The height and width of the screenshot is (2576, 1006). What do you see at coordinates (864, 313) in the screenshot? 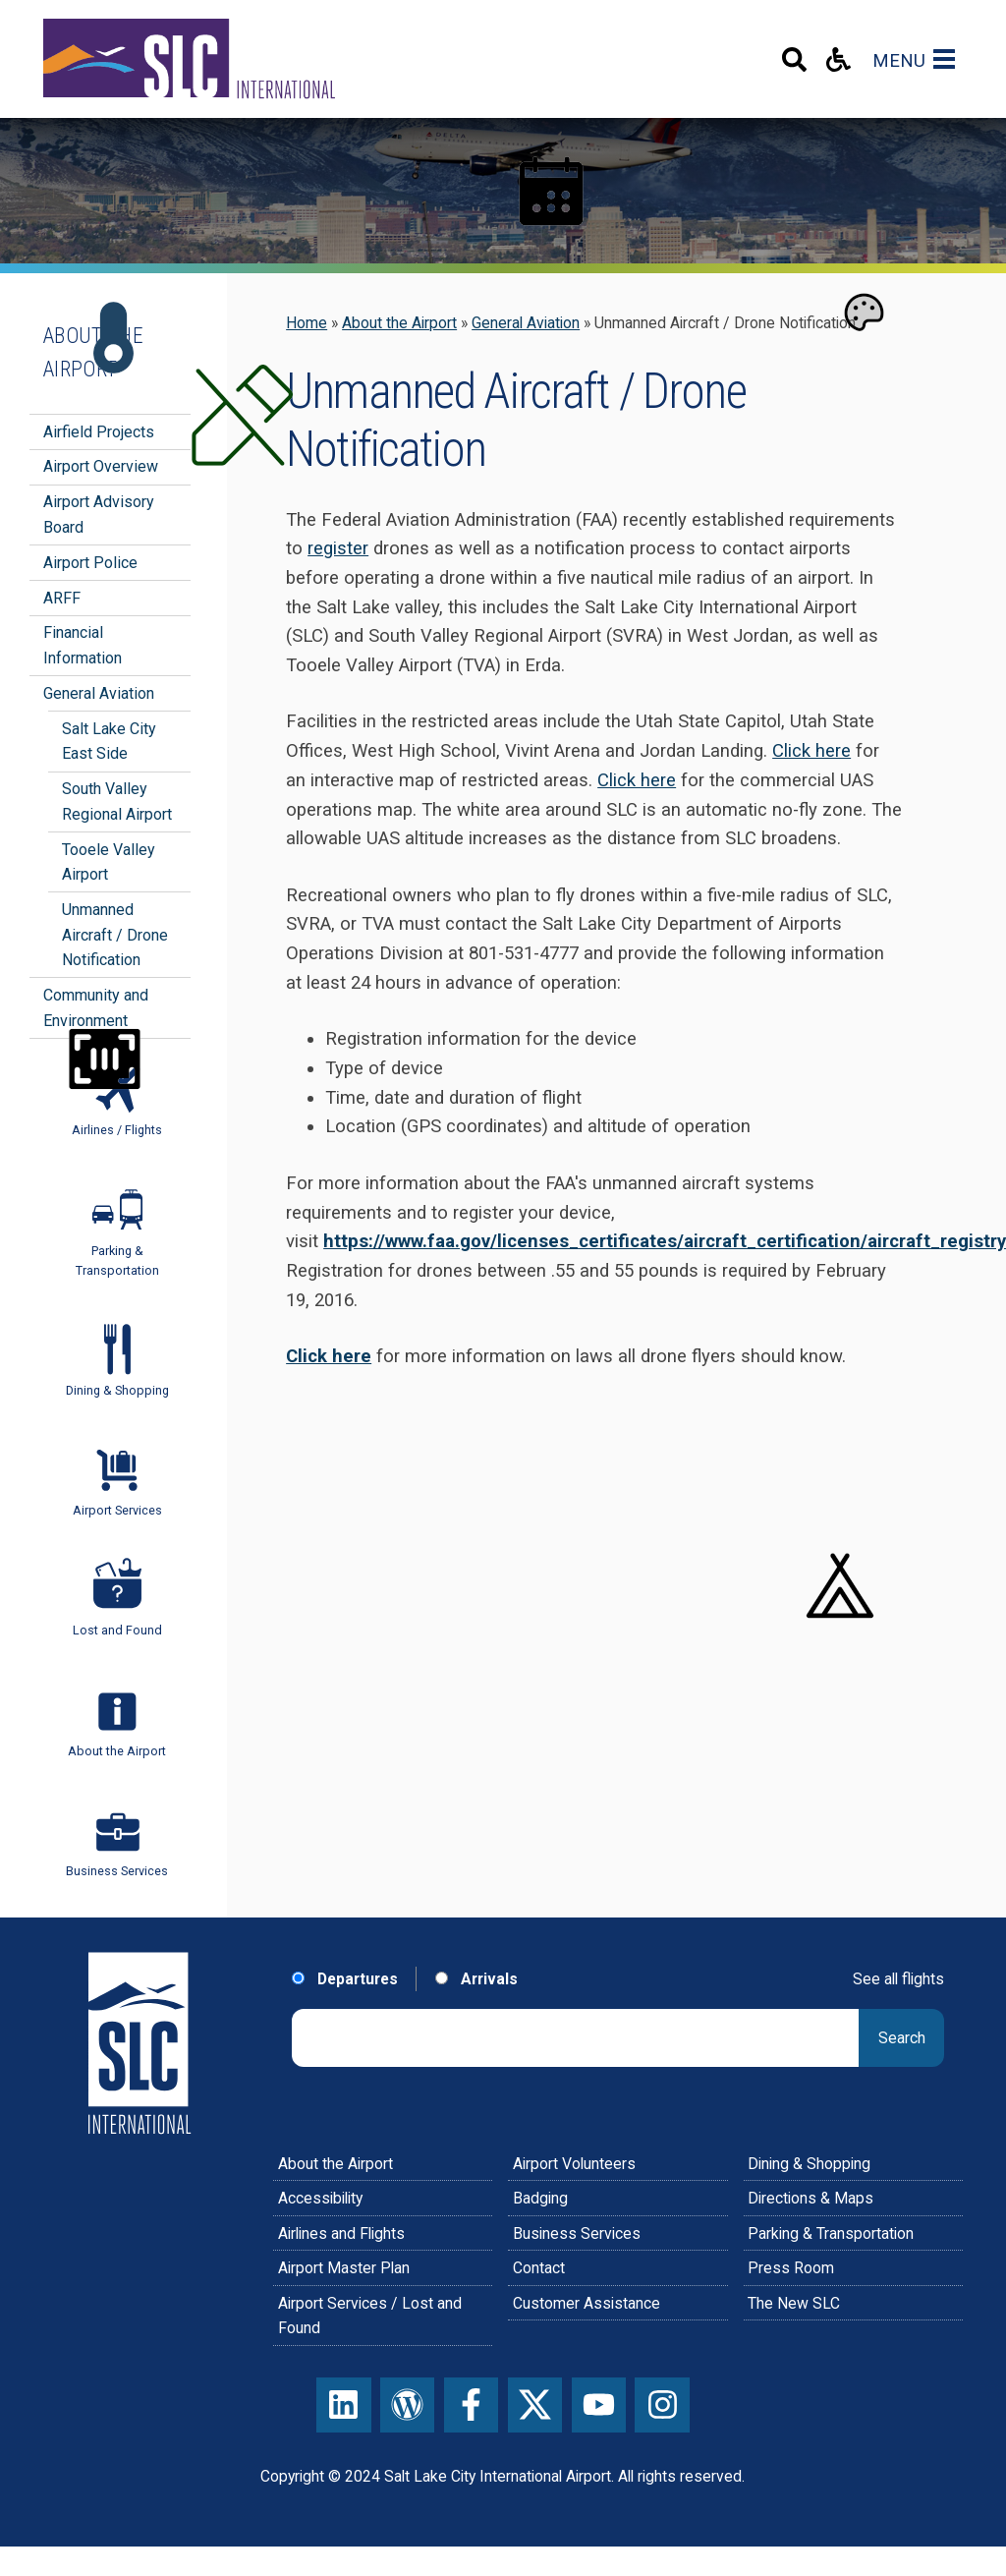
I see `customize theme or color settings` at bounding box center [864, 313].